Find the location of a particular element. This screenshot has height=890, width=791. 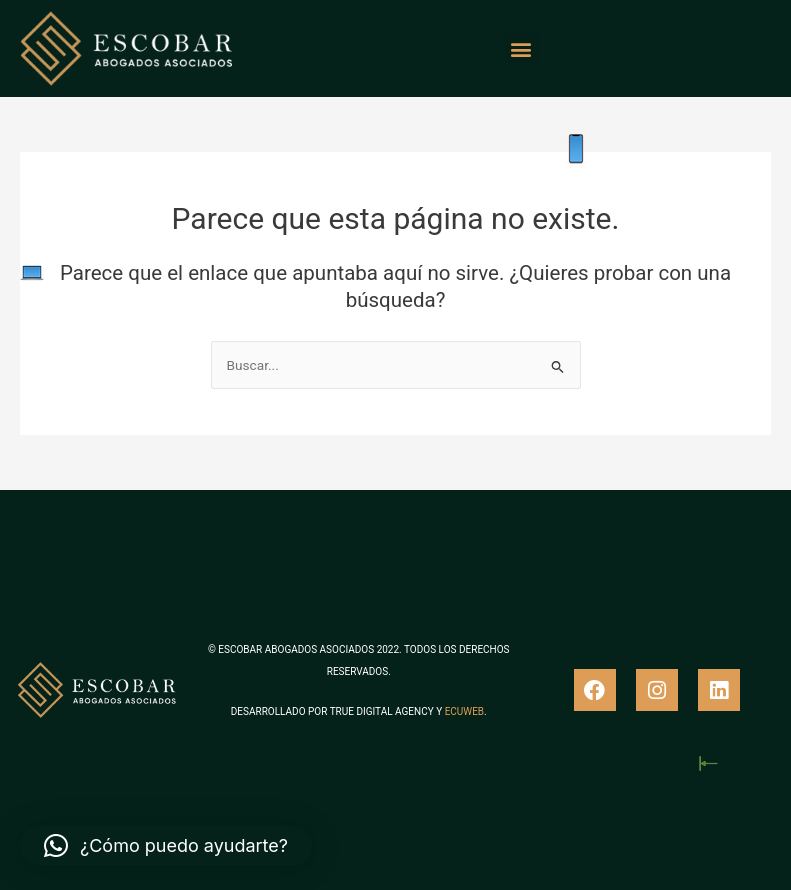

iPhone XR device connected to your Mac is located at coordinates (576, 149).